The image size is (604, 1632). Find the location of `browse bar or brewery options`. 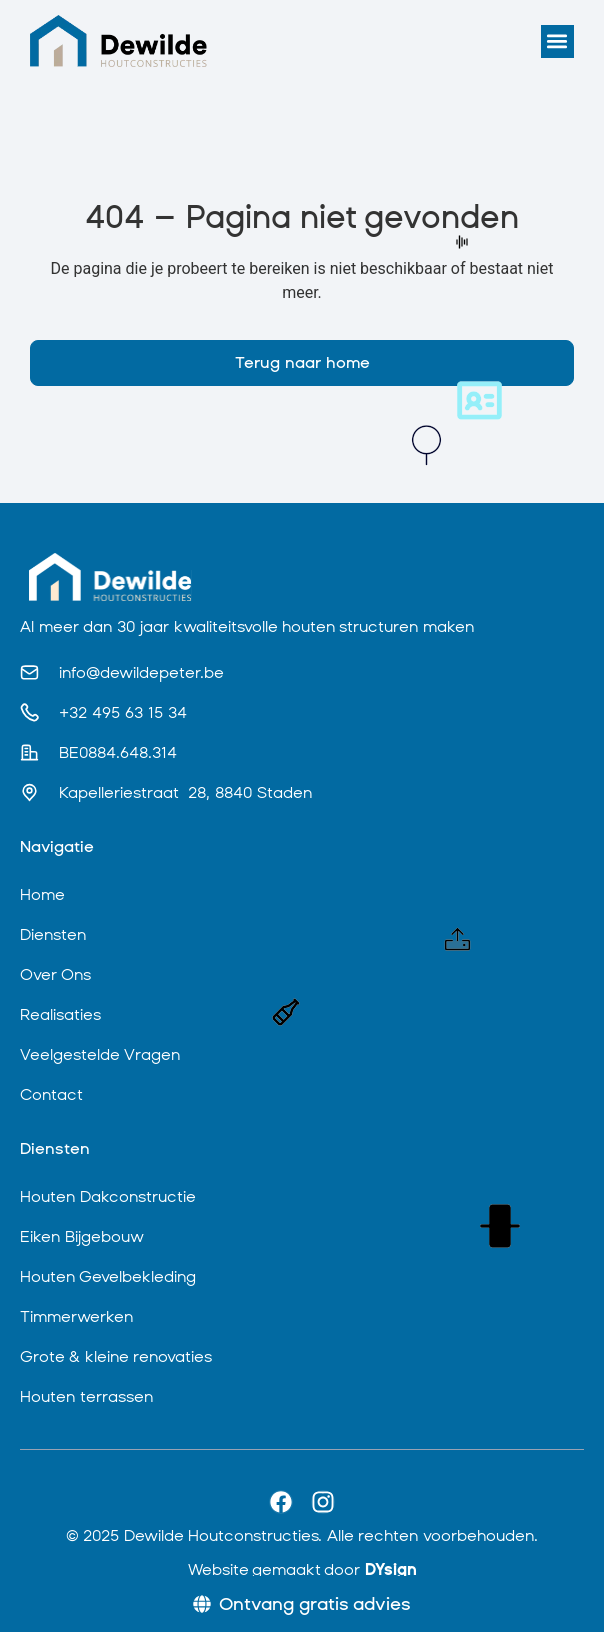

browse bar or brewery options is located at coordinates (285, 1012).